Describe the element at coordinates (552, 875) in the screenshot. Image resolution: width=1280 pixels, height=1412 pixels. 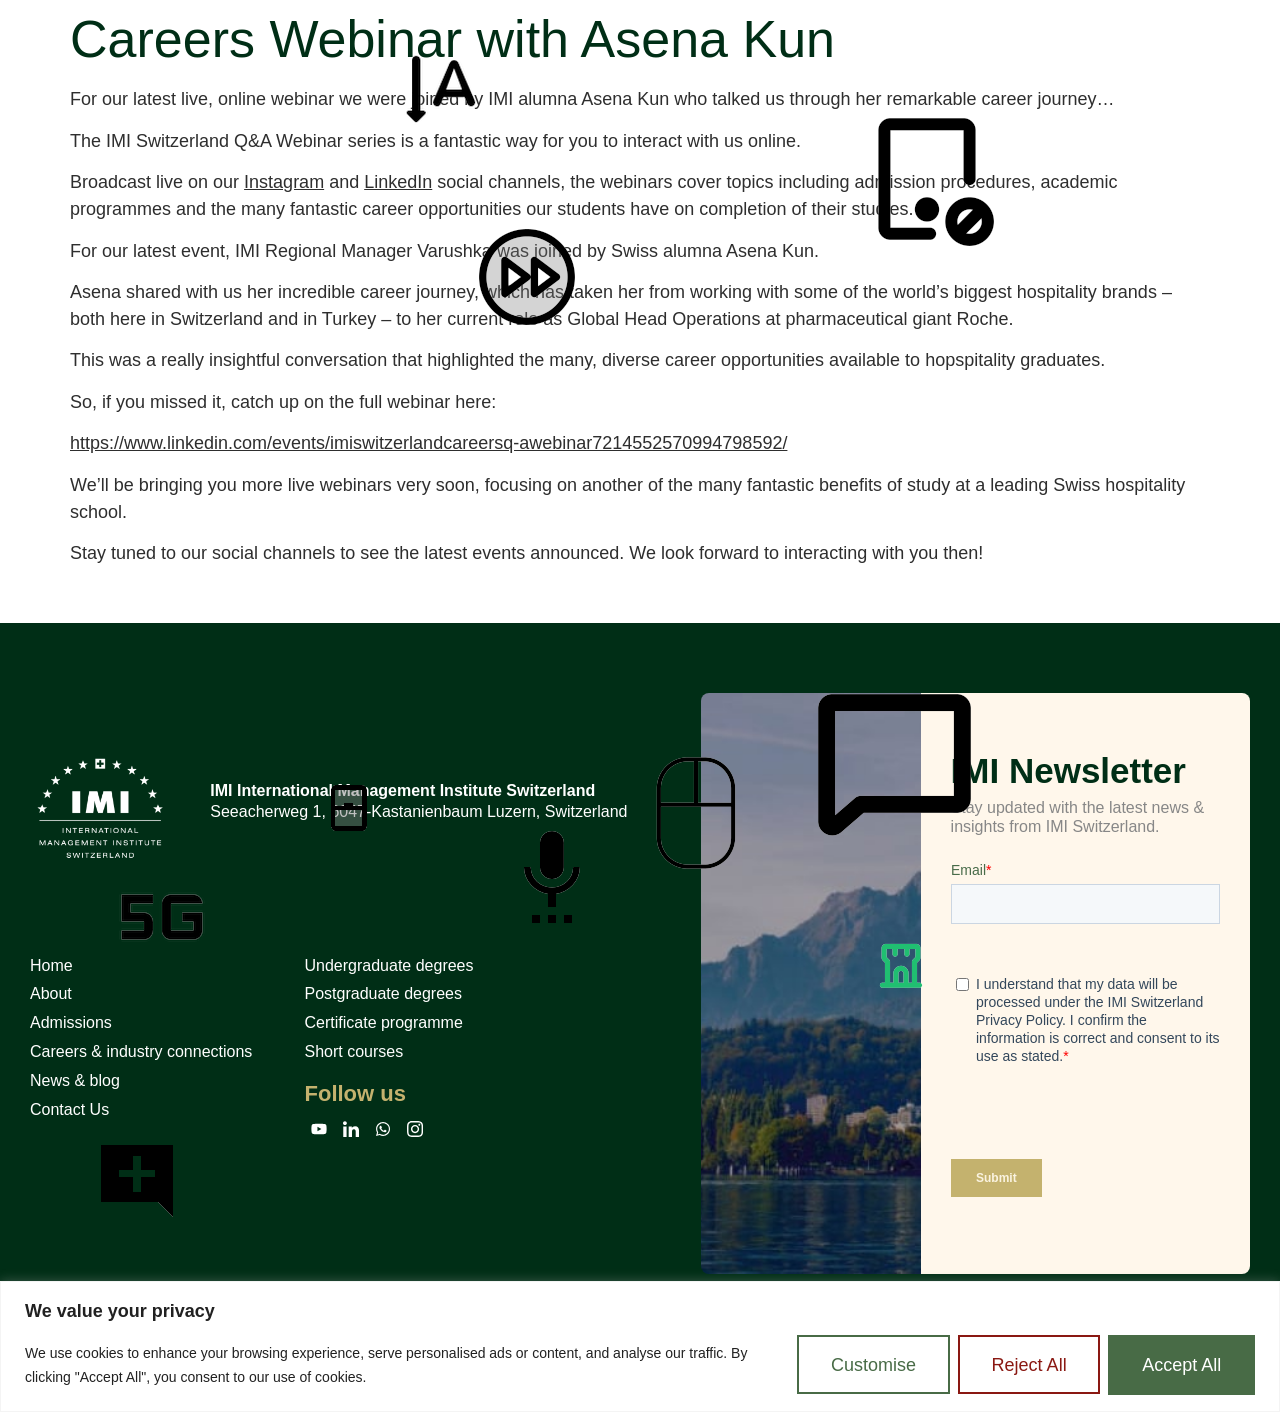
I see `access voice input settings` at that location.